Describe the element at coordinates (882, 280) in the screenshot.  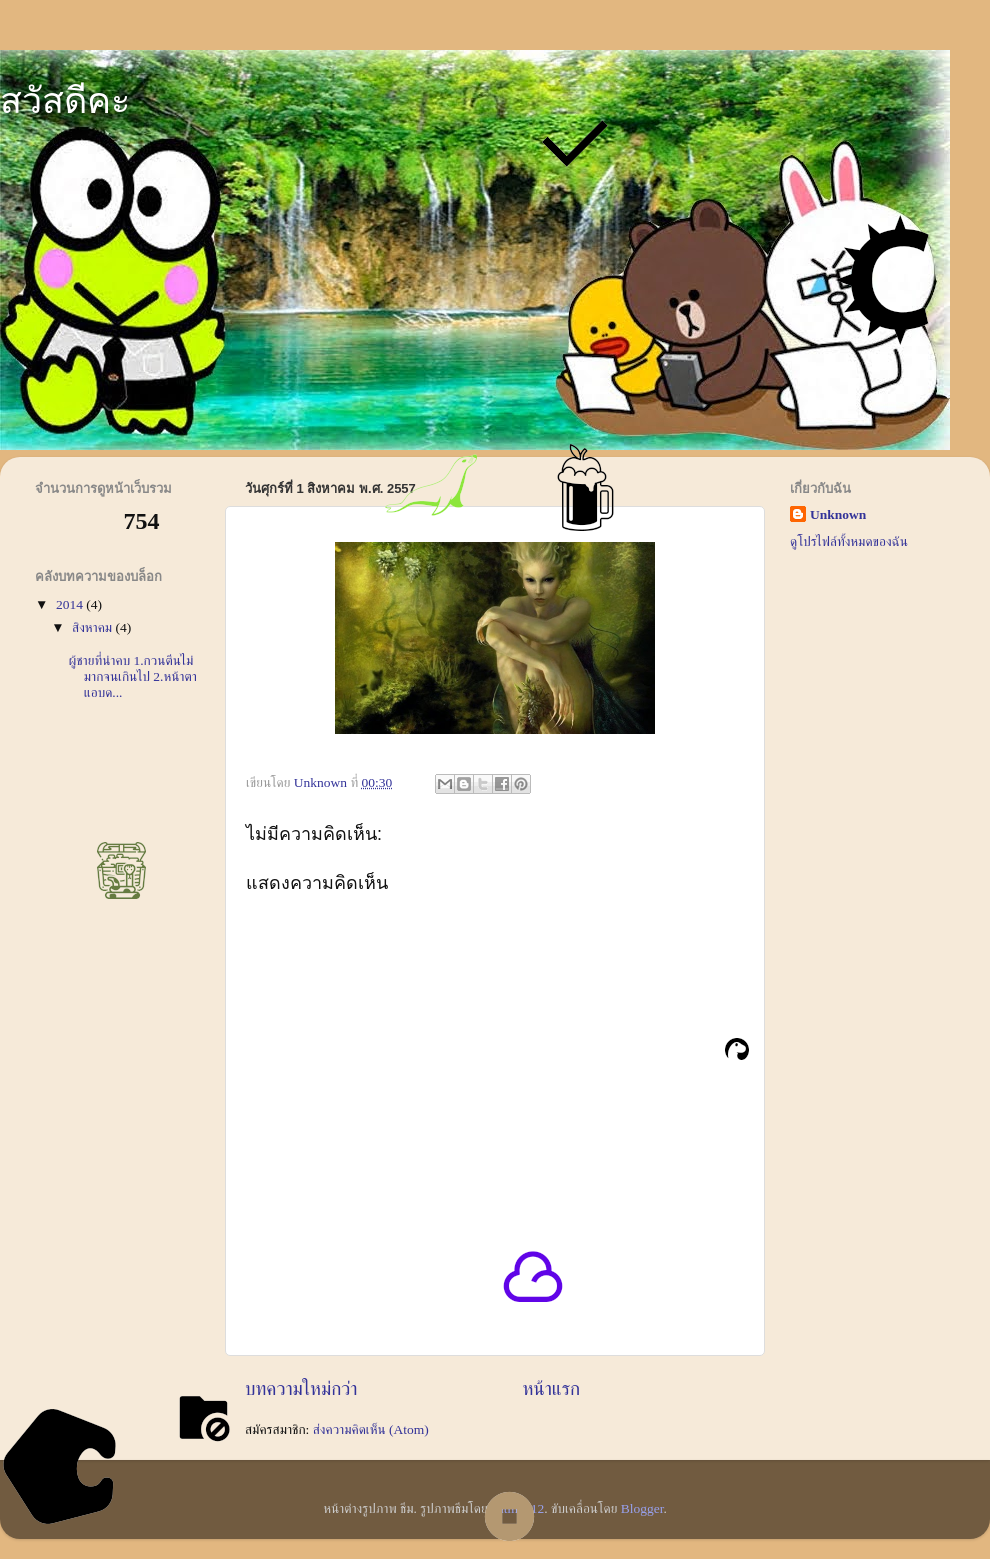
I see `open stencyl game development software` at that location.